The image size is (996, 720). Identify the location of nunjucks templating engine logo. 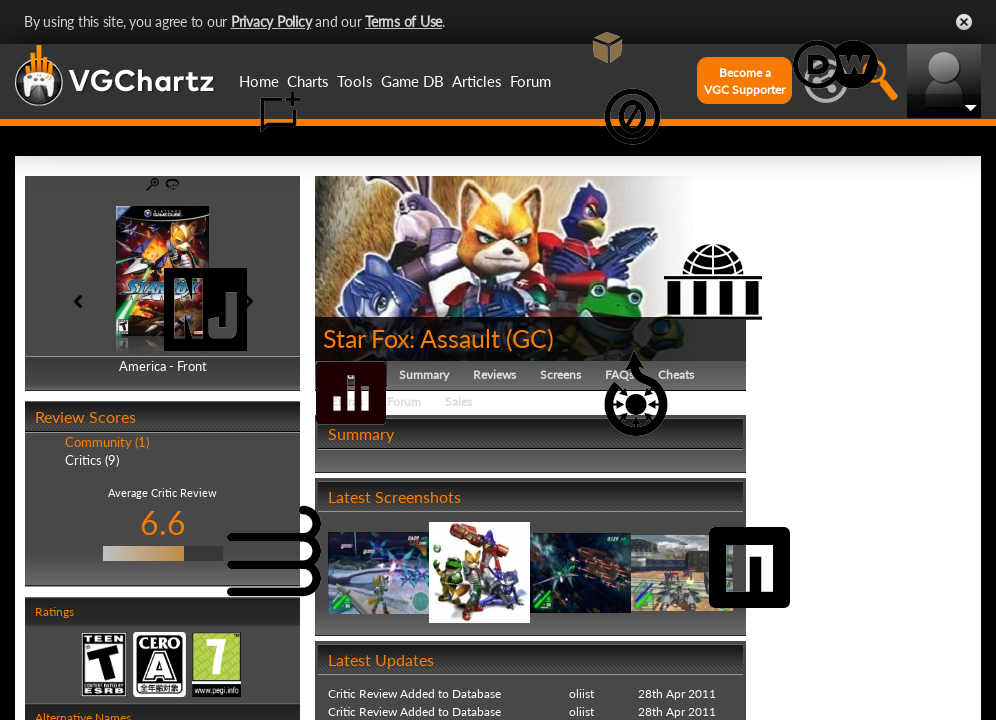
(205, 309).